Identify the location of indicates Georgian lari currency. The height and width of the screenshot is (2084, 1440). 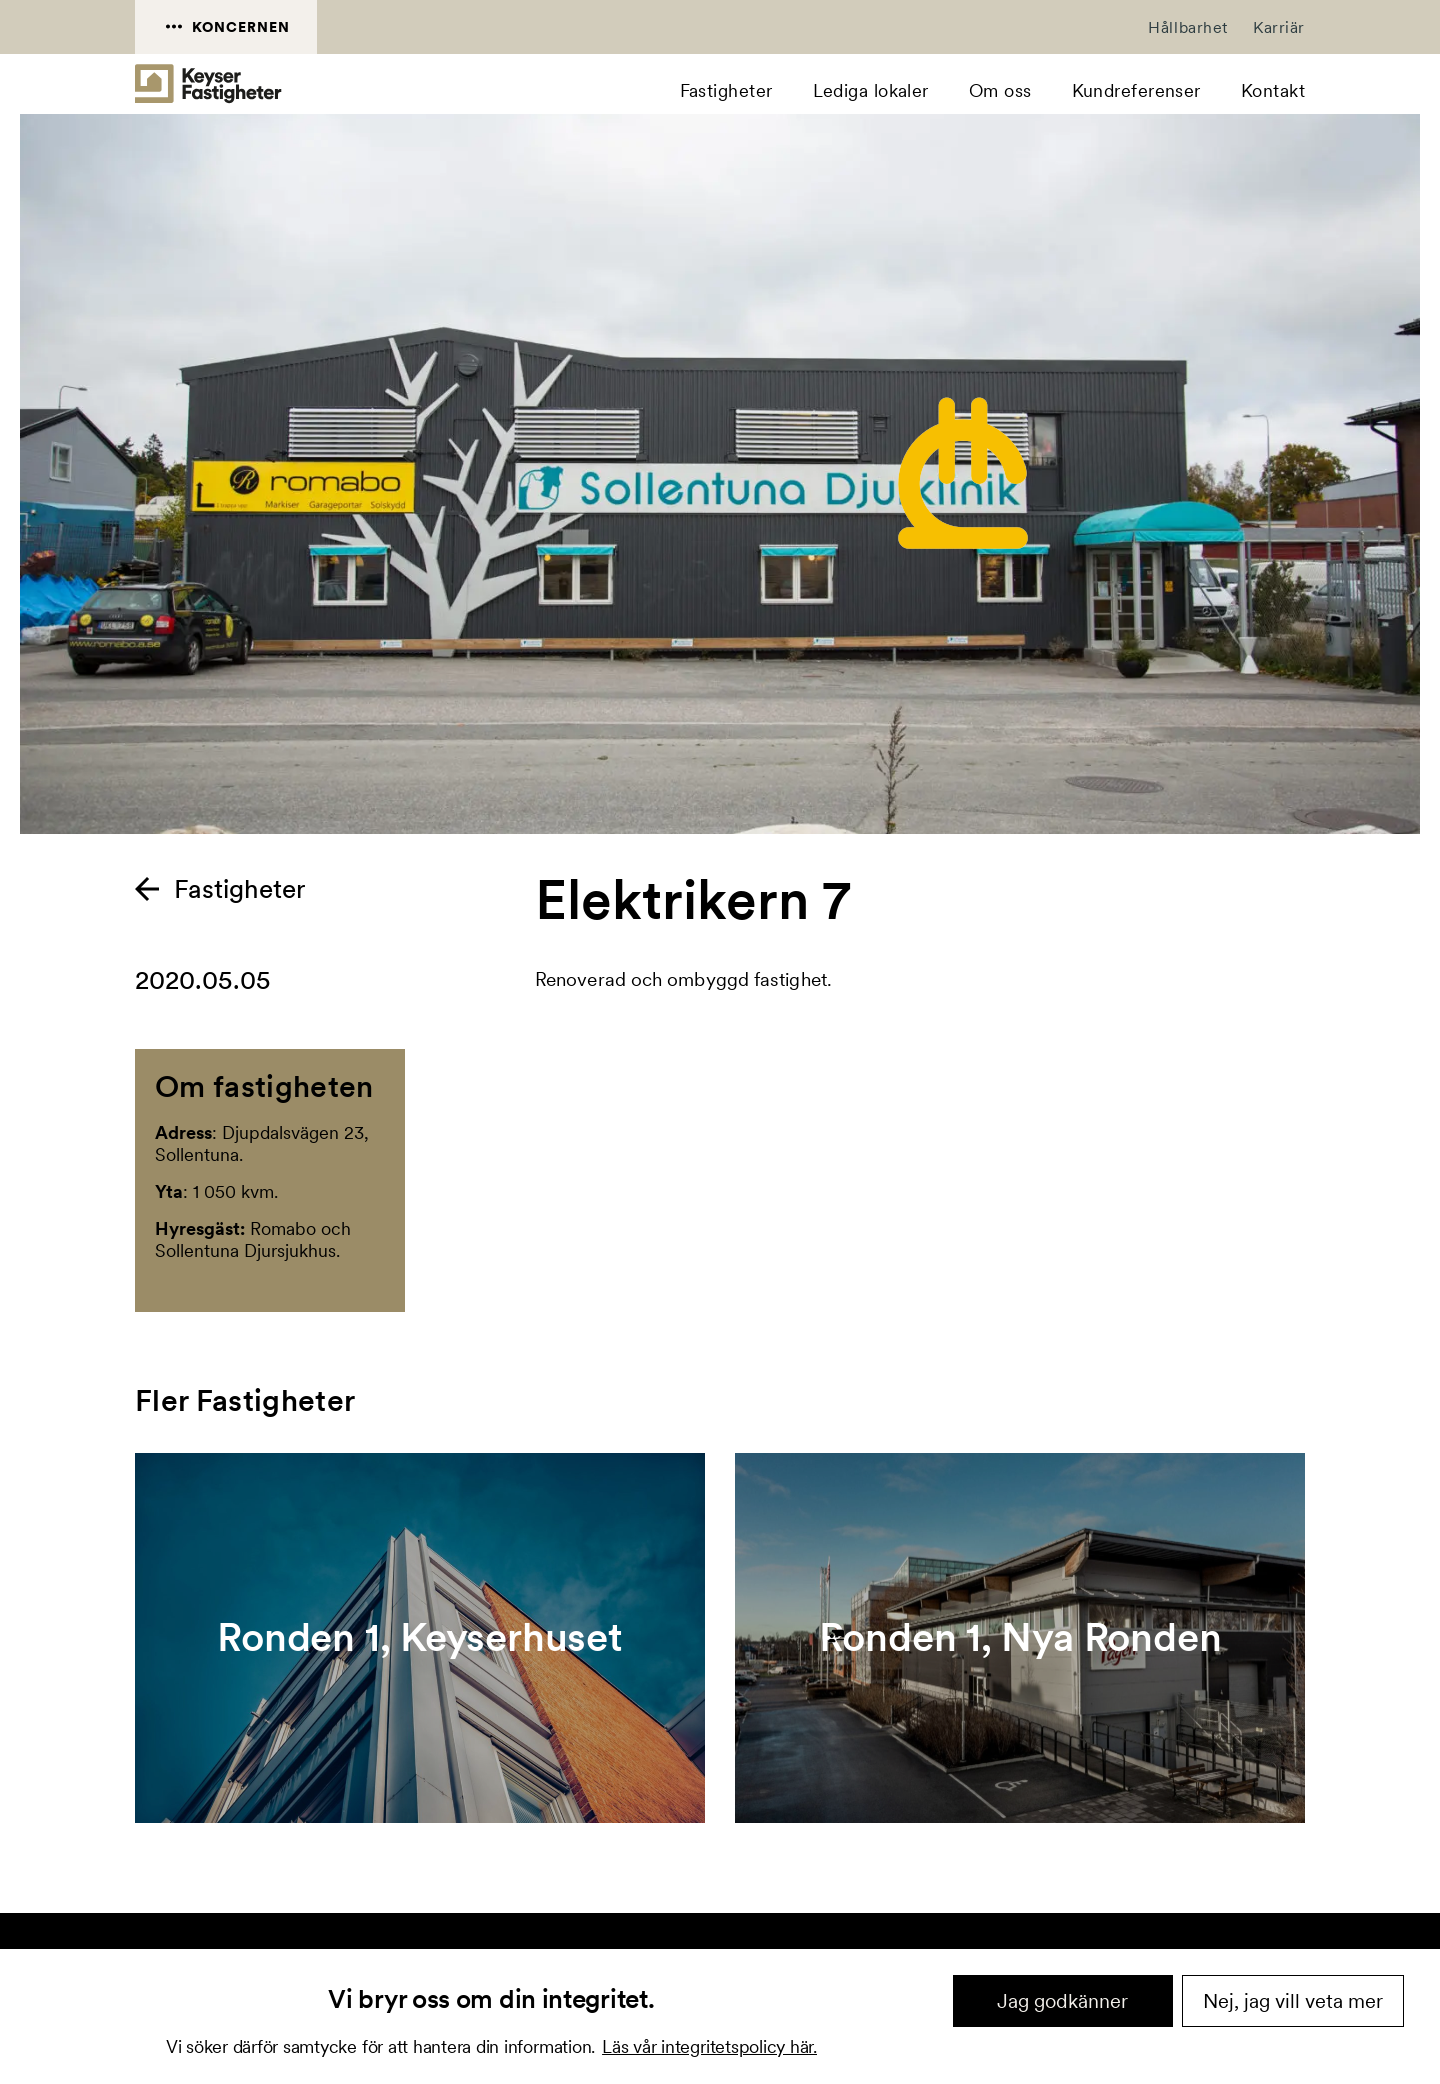
(963, 484).